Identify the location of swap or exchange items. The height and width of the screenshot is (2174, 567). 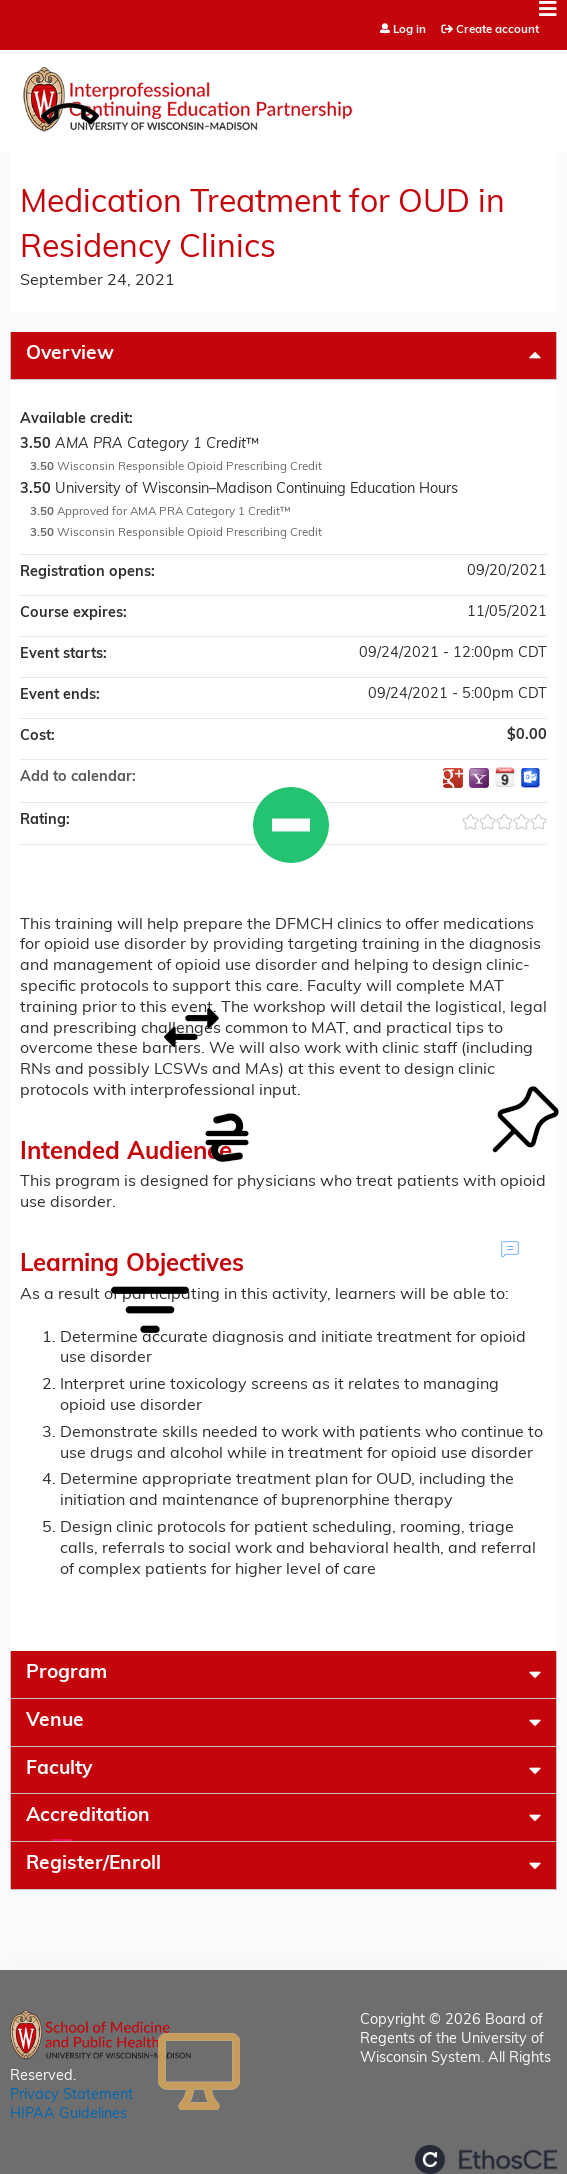
(191, 1027).